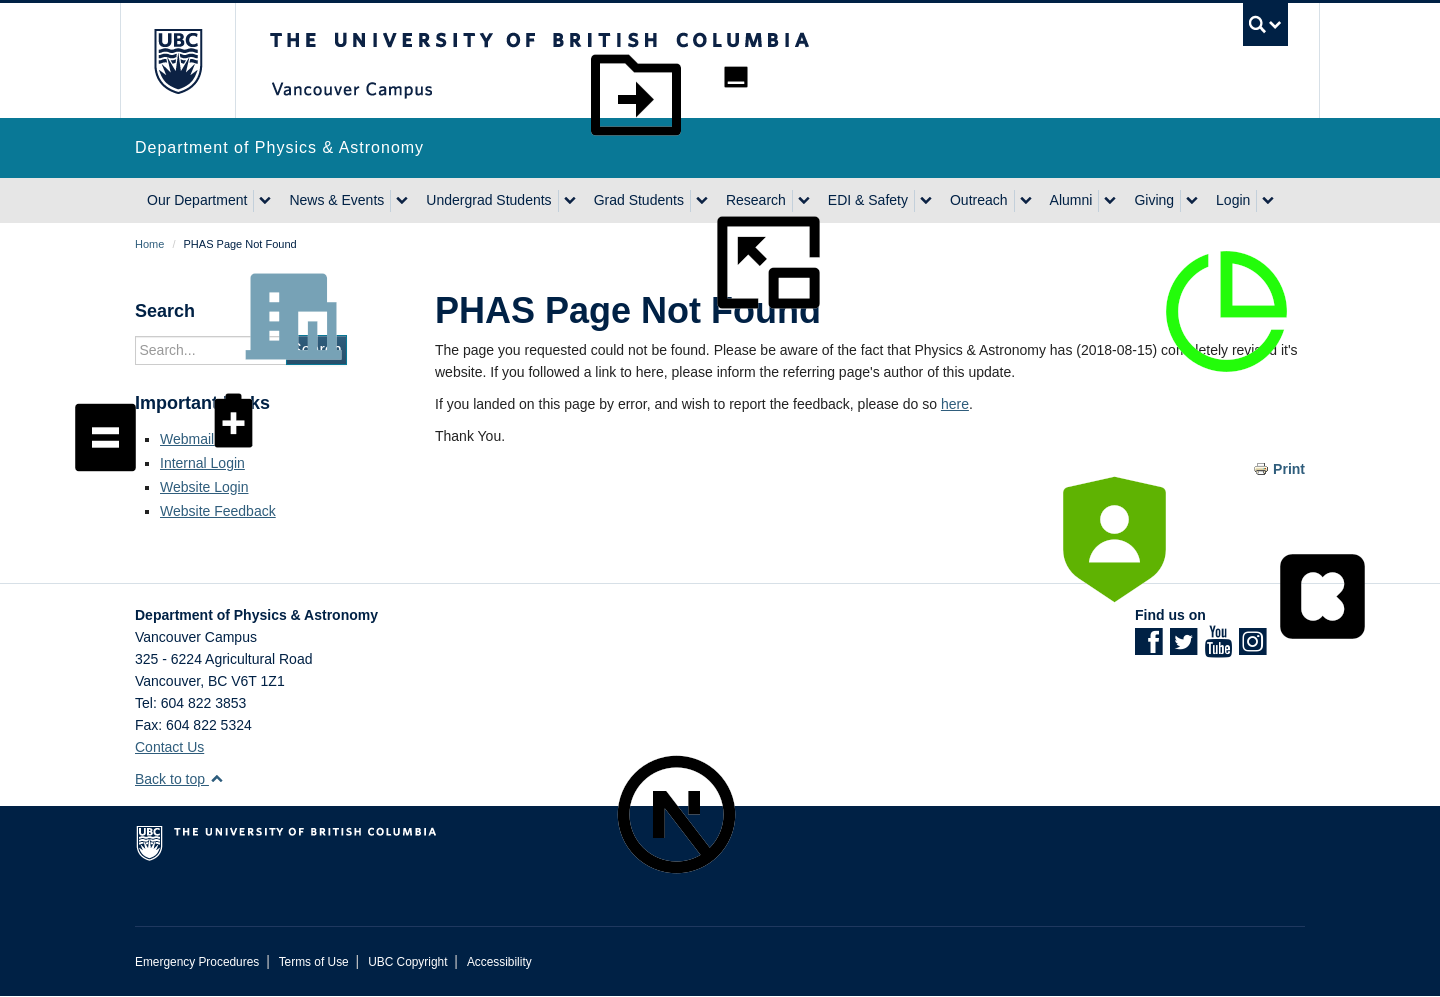 Image resolution: width=1440 pixels, height=997 pixels. I want to click on access user privacy or security settings, so click(1114, 539).